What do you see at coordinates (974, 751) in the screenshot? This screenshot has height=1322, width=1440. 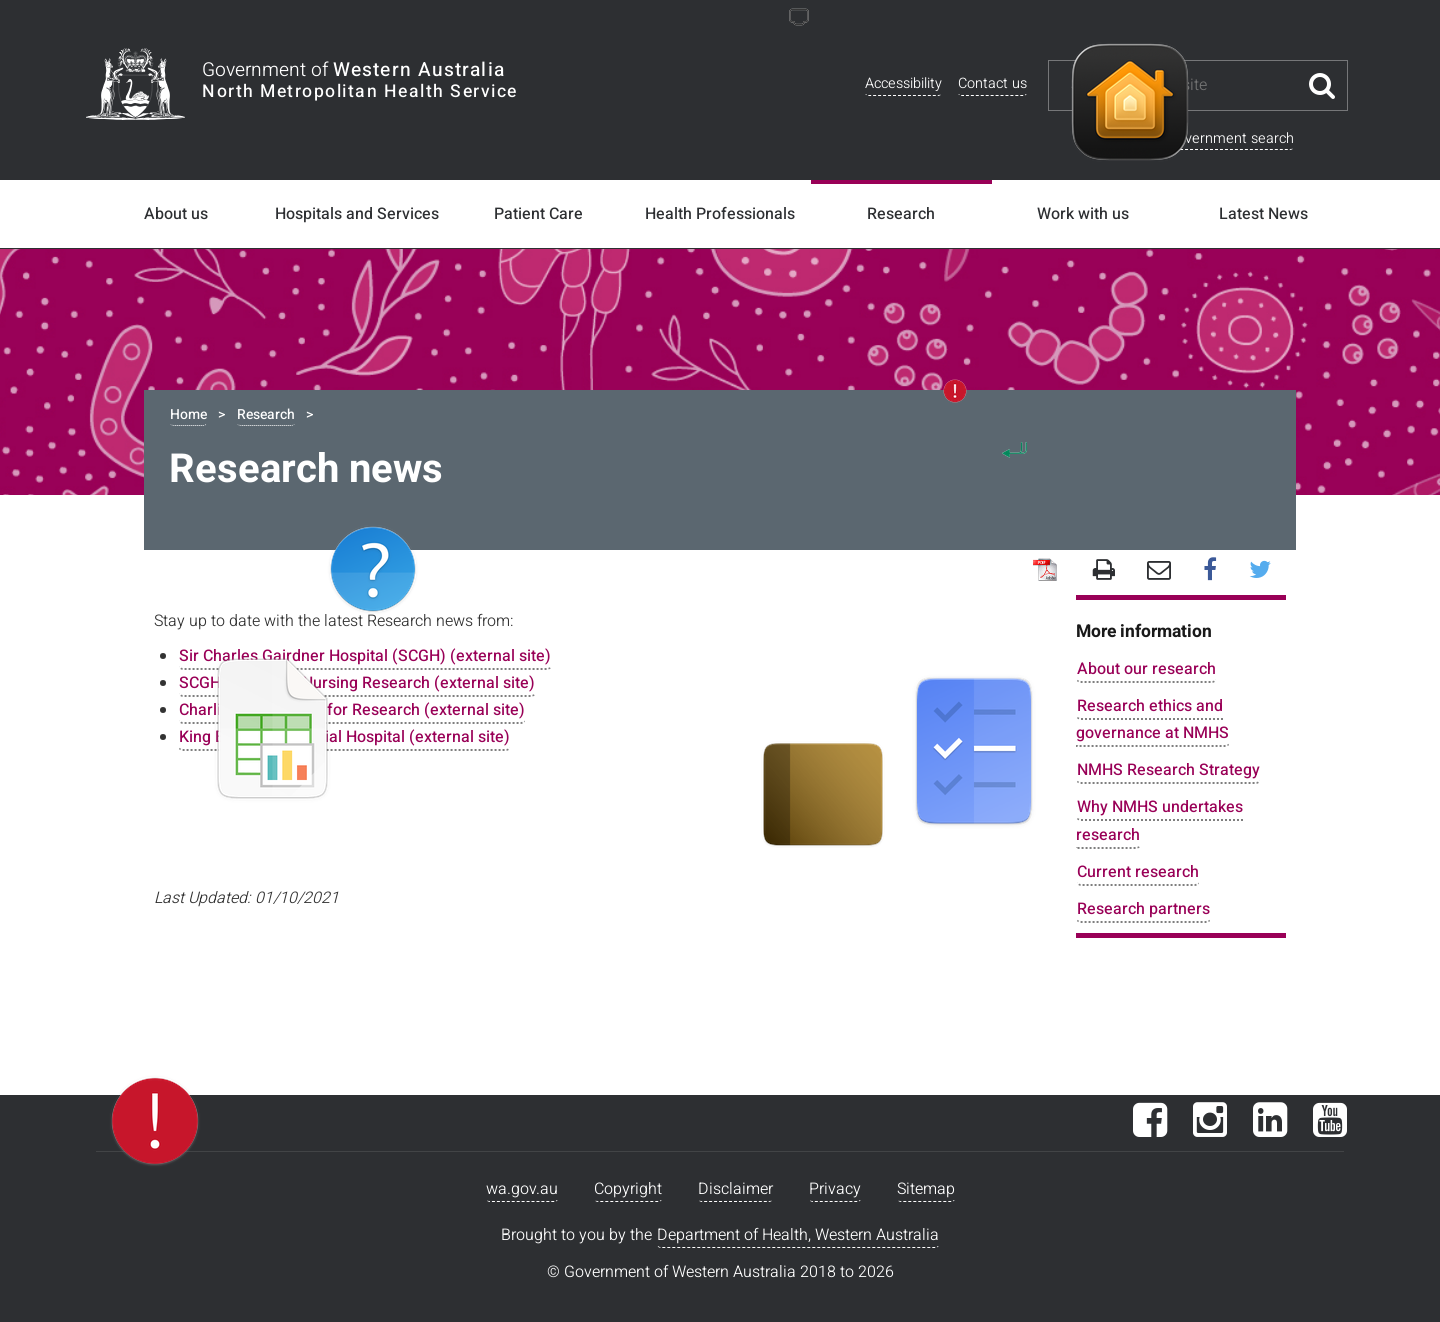 I see `open your bookmarks or saved items app` at bounding box center [974, 751].